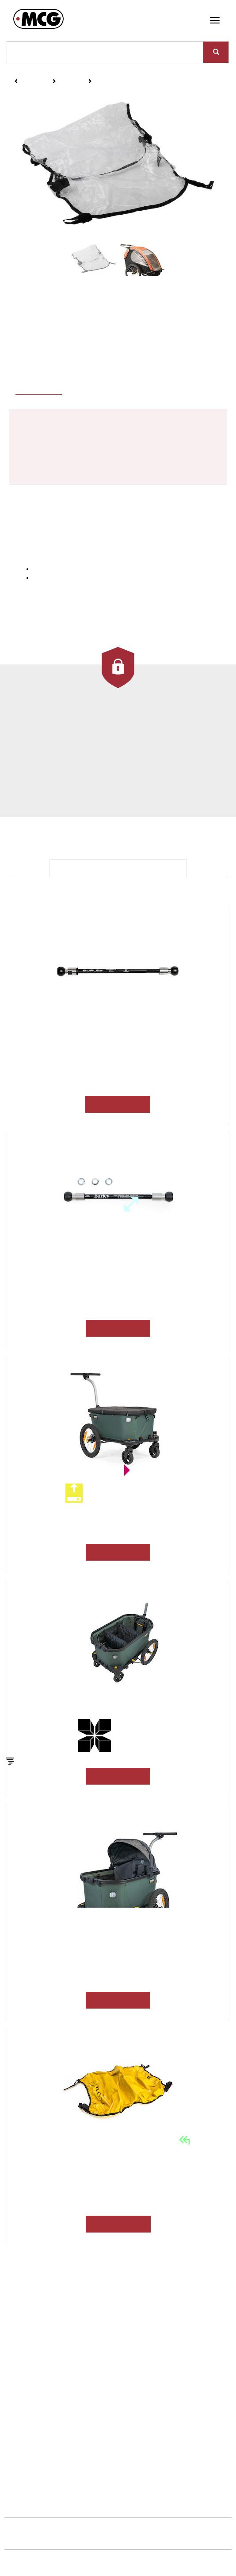  What do you see at coordinates (185, 2140) in the screenshot?
I see `reply all to a message or email` at bounding box center [185, 2140].